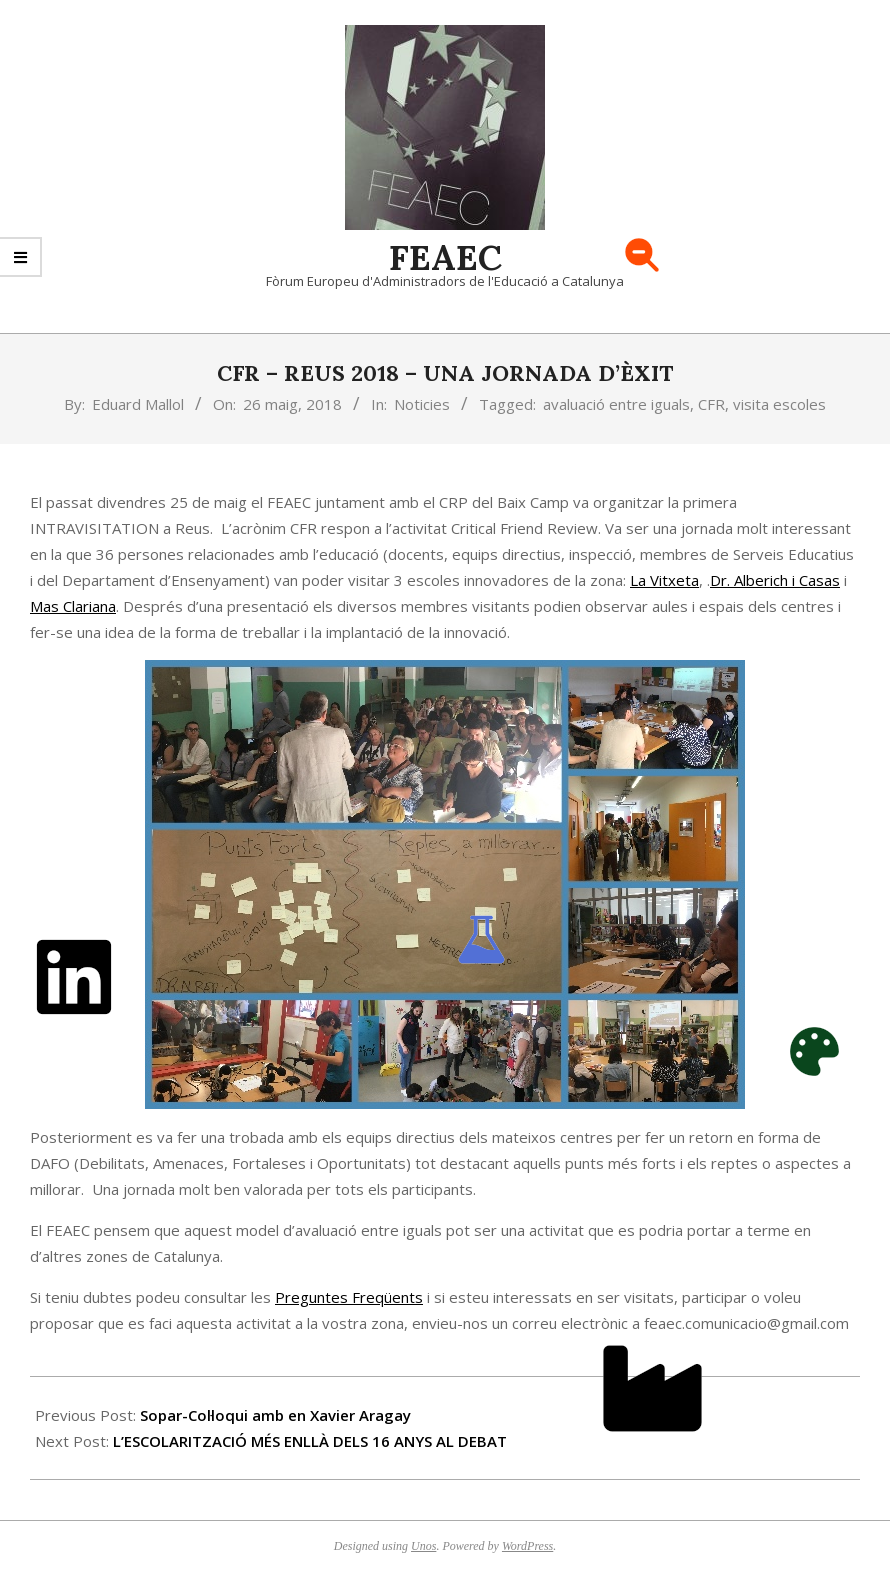 The height and width of the screenshot is (1577, 890). What do you see at coordinates (74, 977) in the screenshot?
I see `open LinkedIn app or website` at bounding box center [74, 977].